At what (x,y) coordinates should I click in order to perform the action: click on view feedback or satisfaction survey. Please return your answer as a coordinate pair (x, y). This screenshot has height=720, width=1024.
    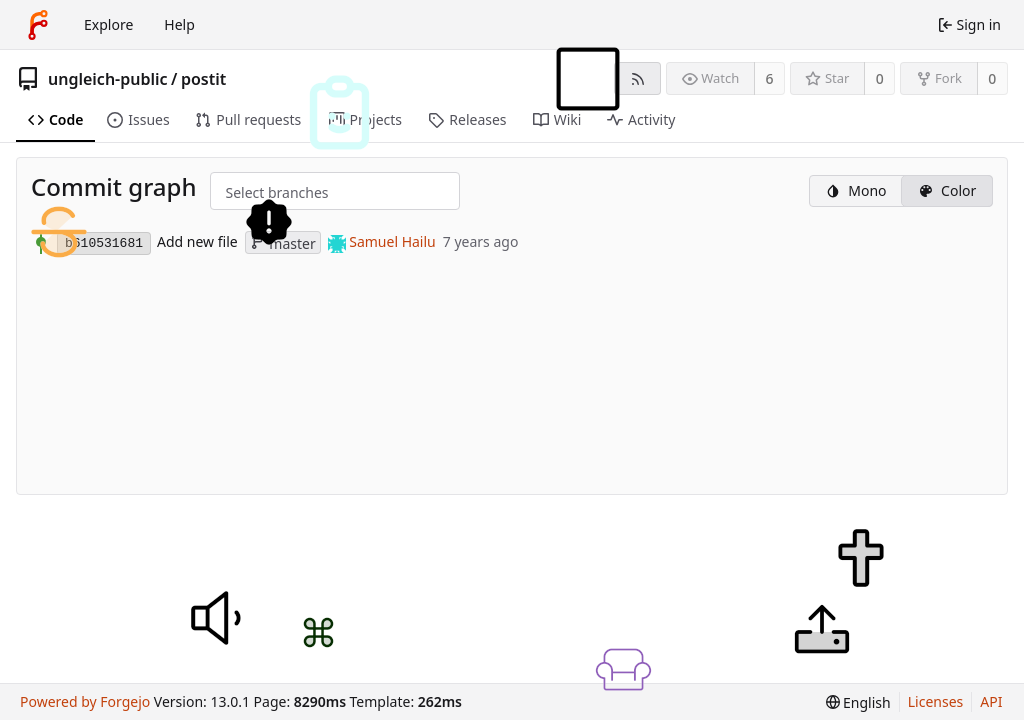
    Looking at the image, I should click on (339, 112).